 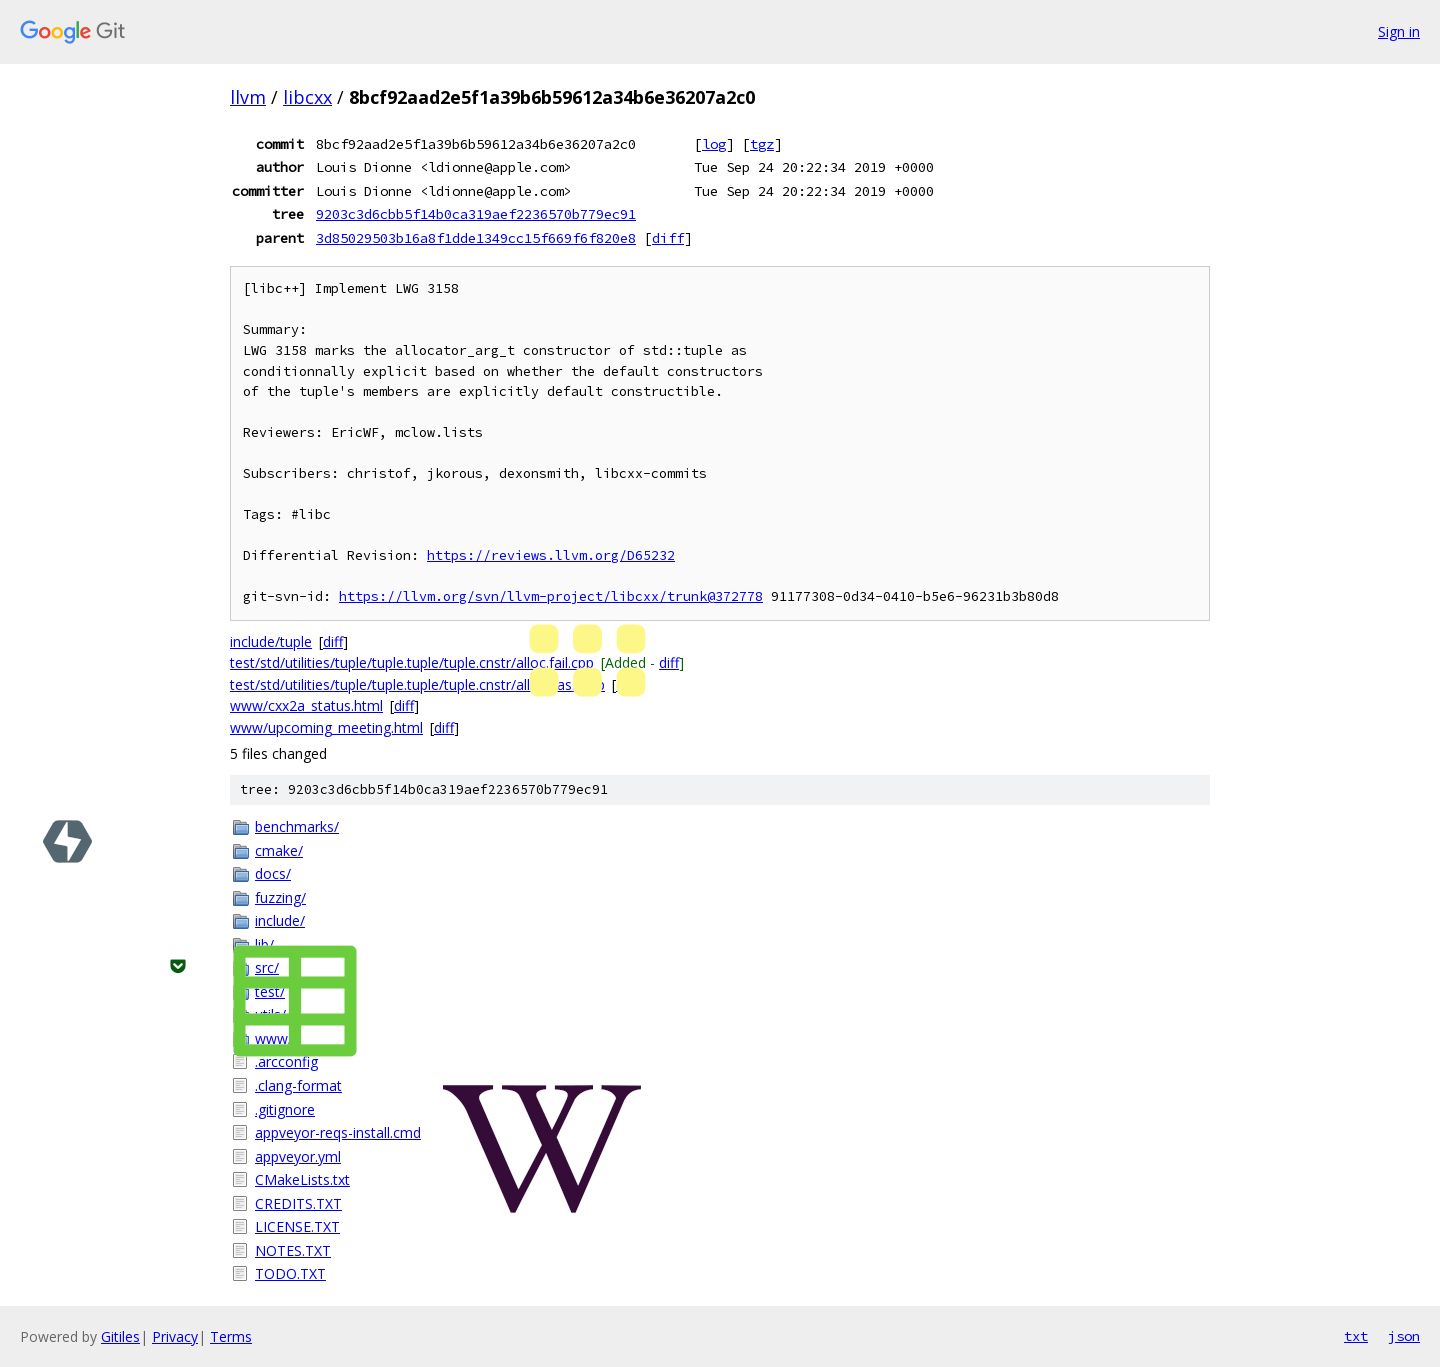 I want to click on save to Pocket, so click(x=178, y=966).